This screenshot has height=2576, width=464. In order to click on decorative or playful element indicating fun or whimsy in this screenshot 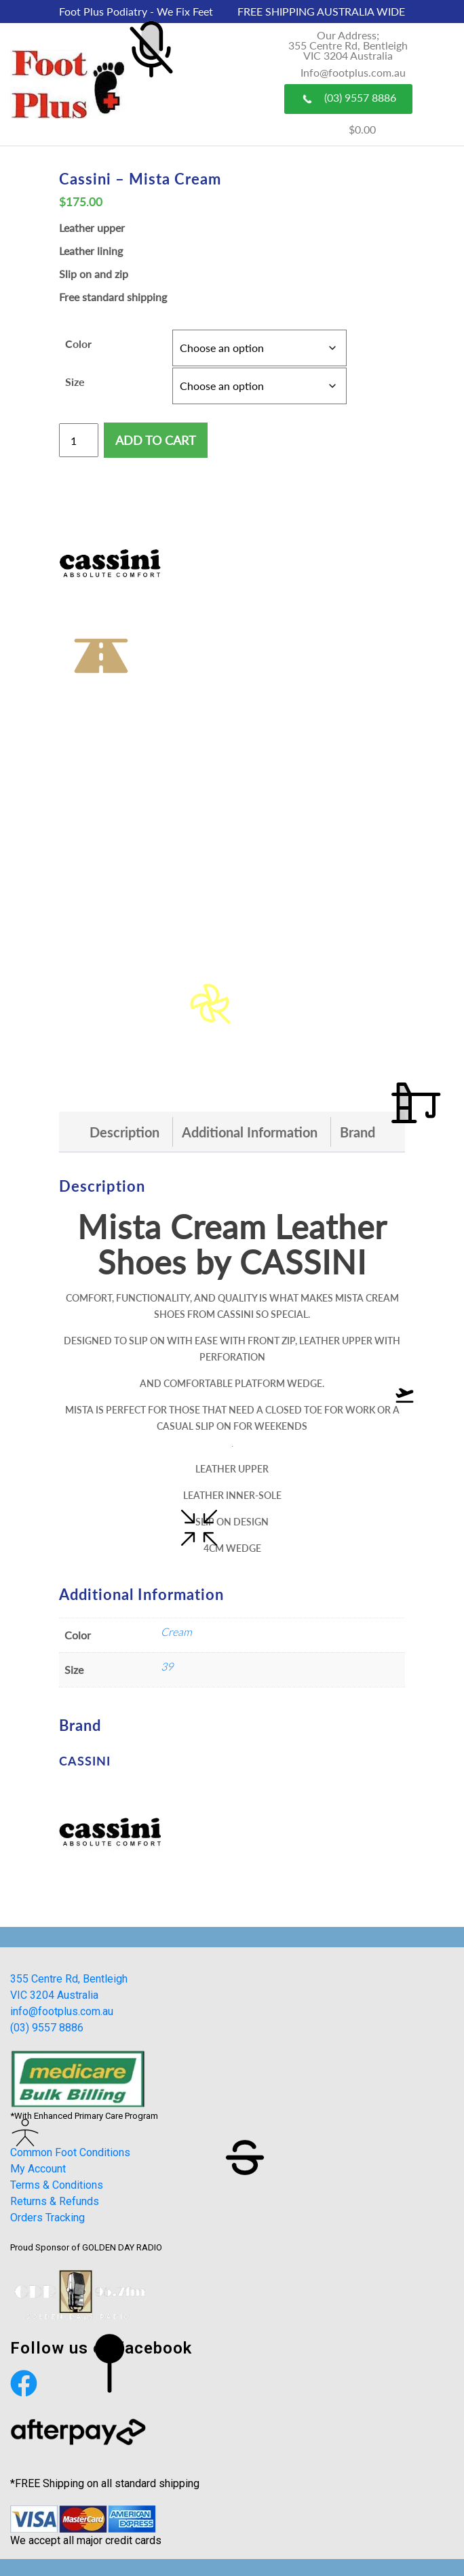, I will do `click(211, 1004)`.